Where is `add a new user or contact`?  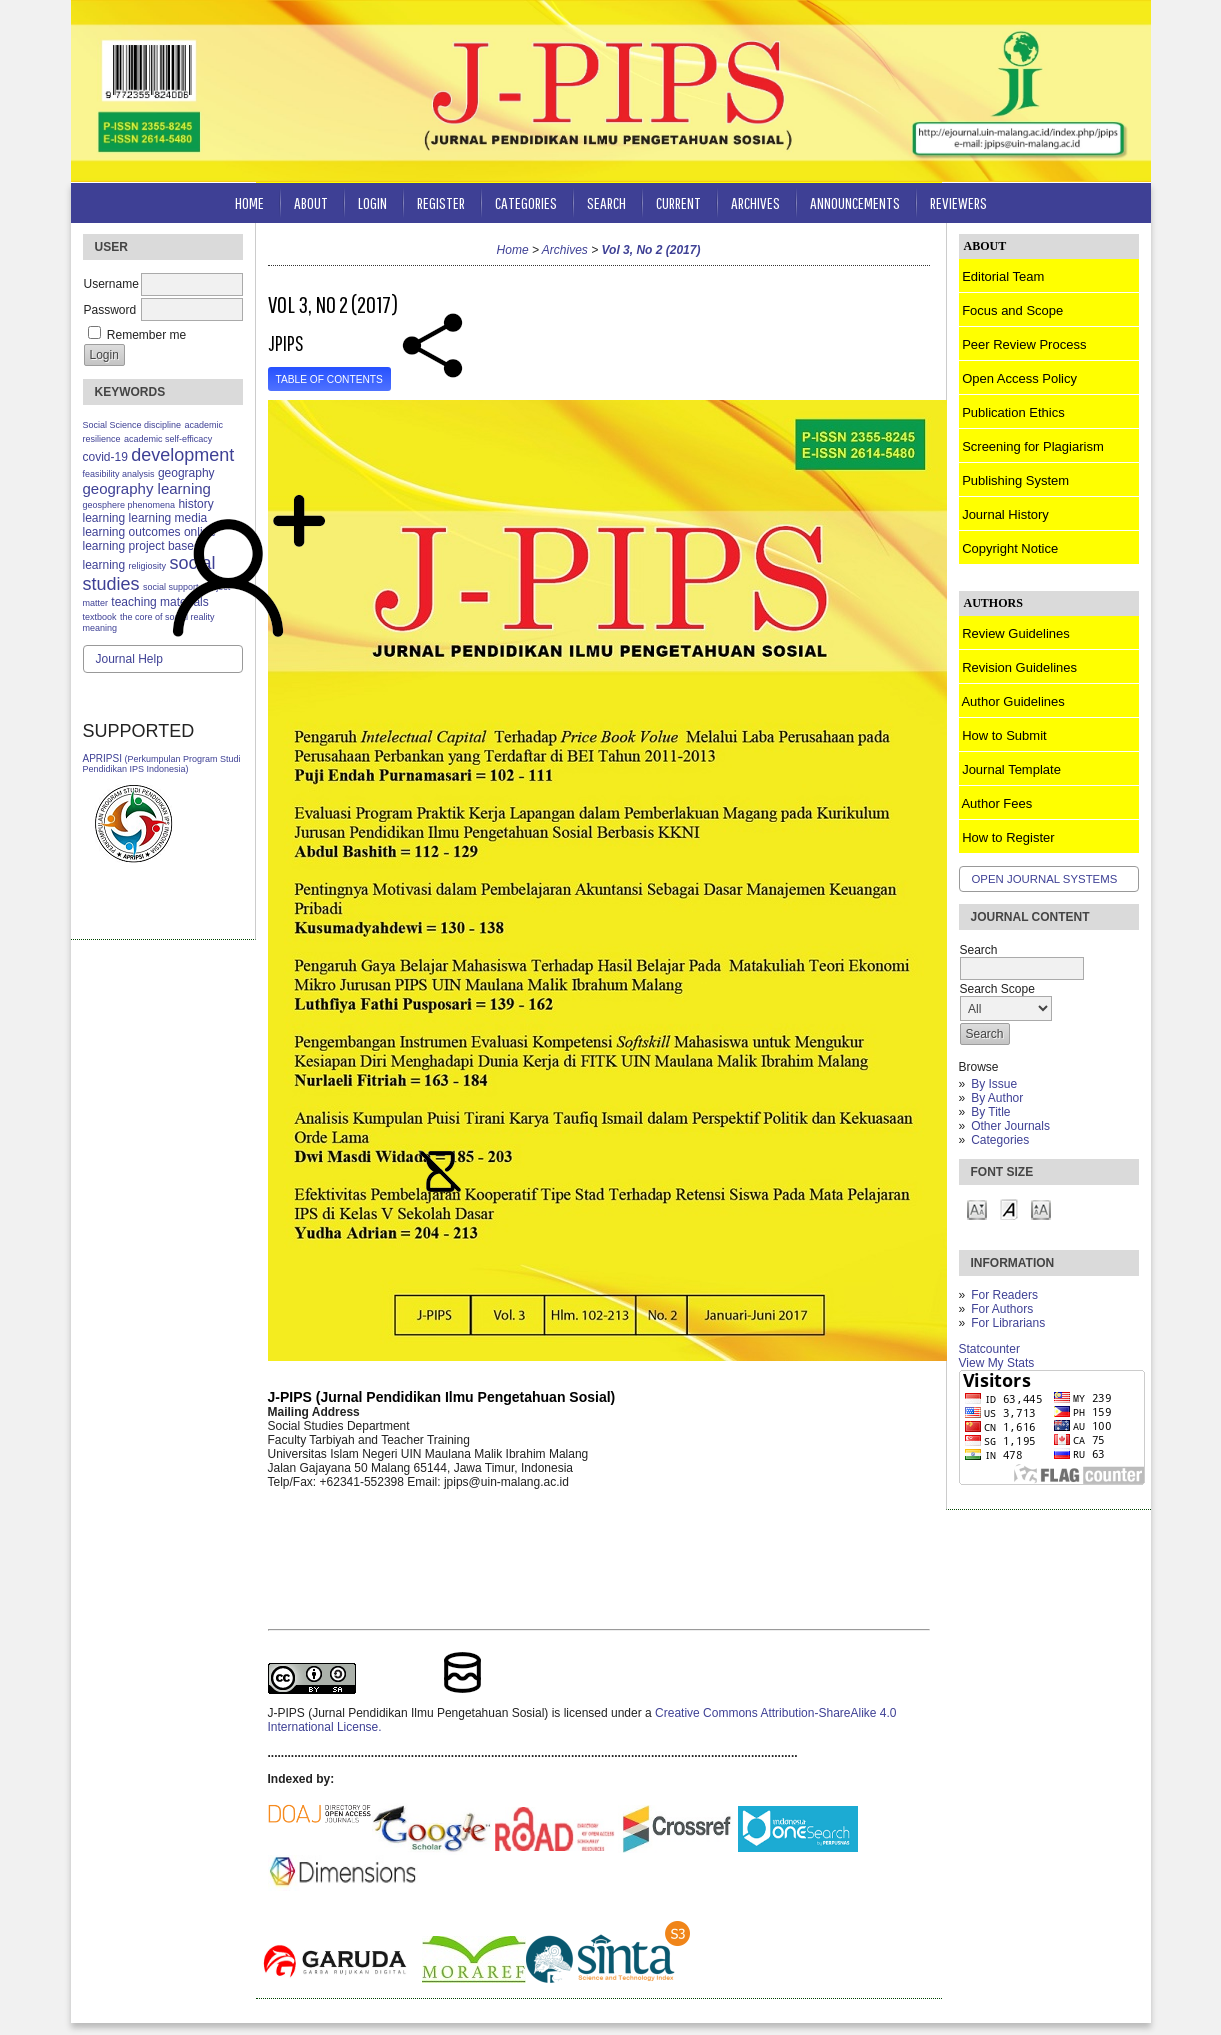 add a new user or contact is located at coordinates (249, 571).